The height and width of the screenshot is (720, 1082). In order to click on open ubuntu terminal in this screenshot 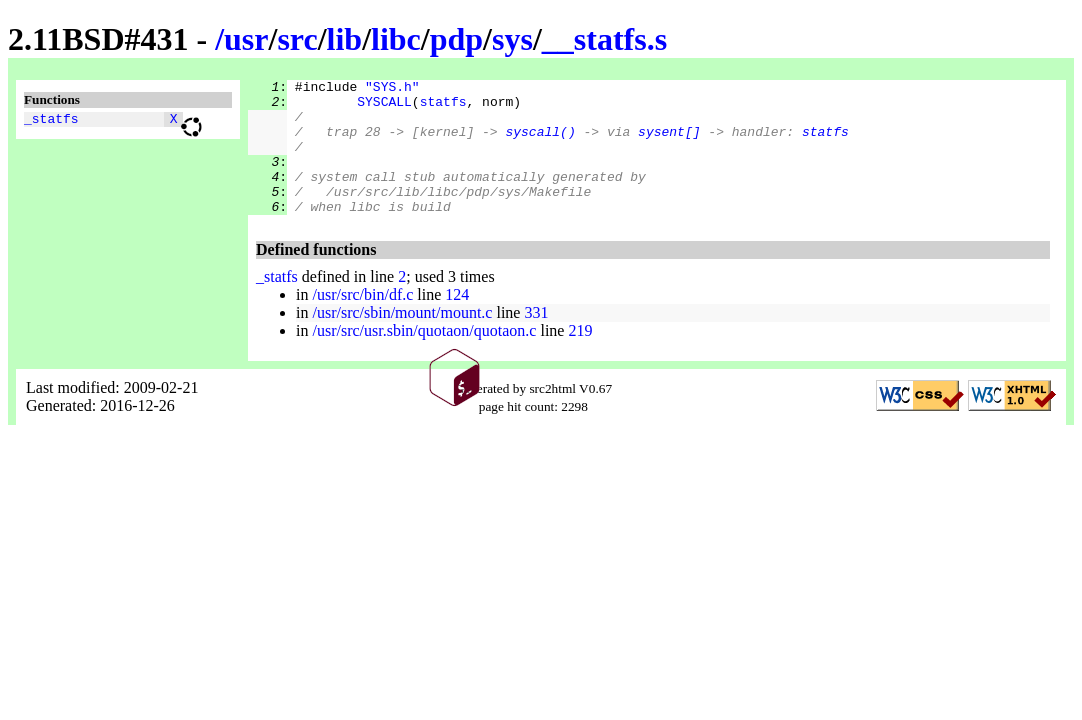, I will do `click(192, 127)`.